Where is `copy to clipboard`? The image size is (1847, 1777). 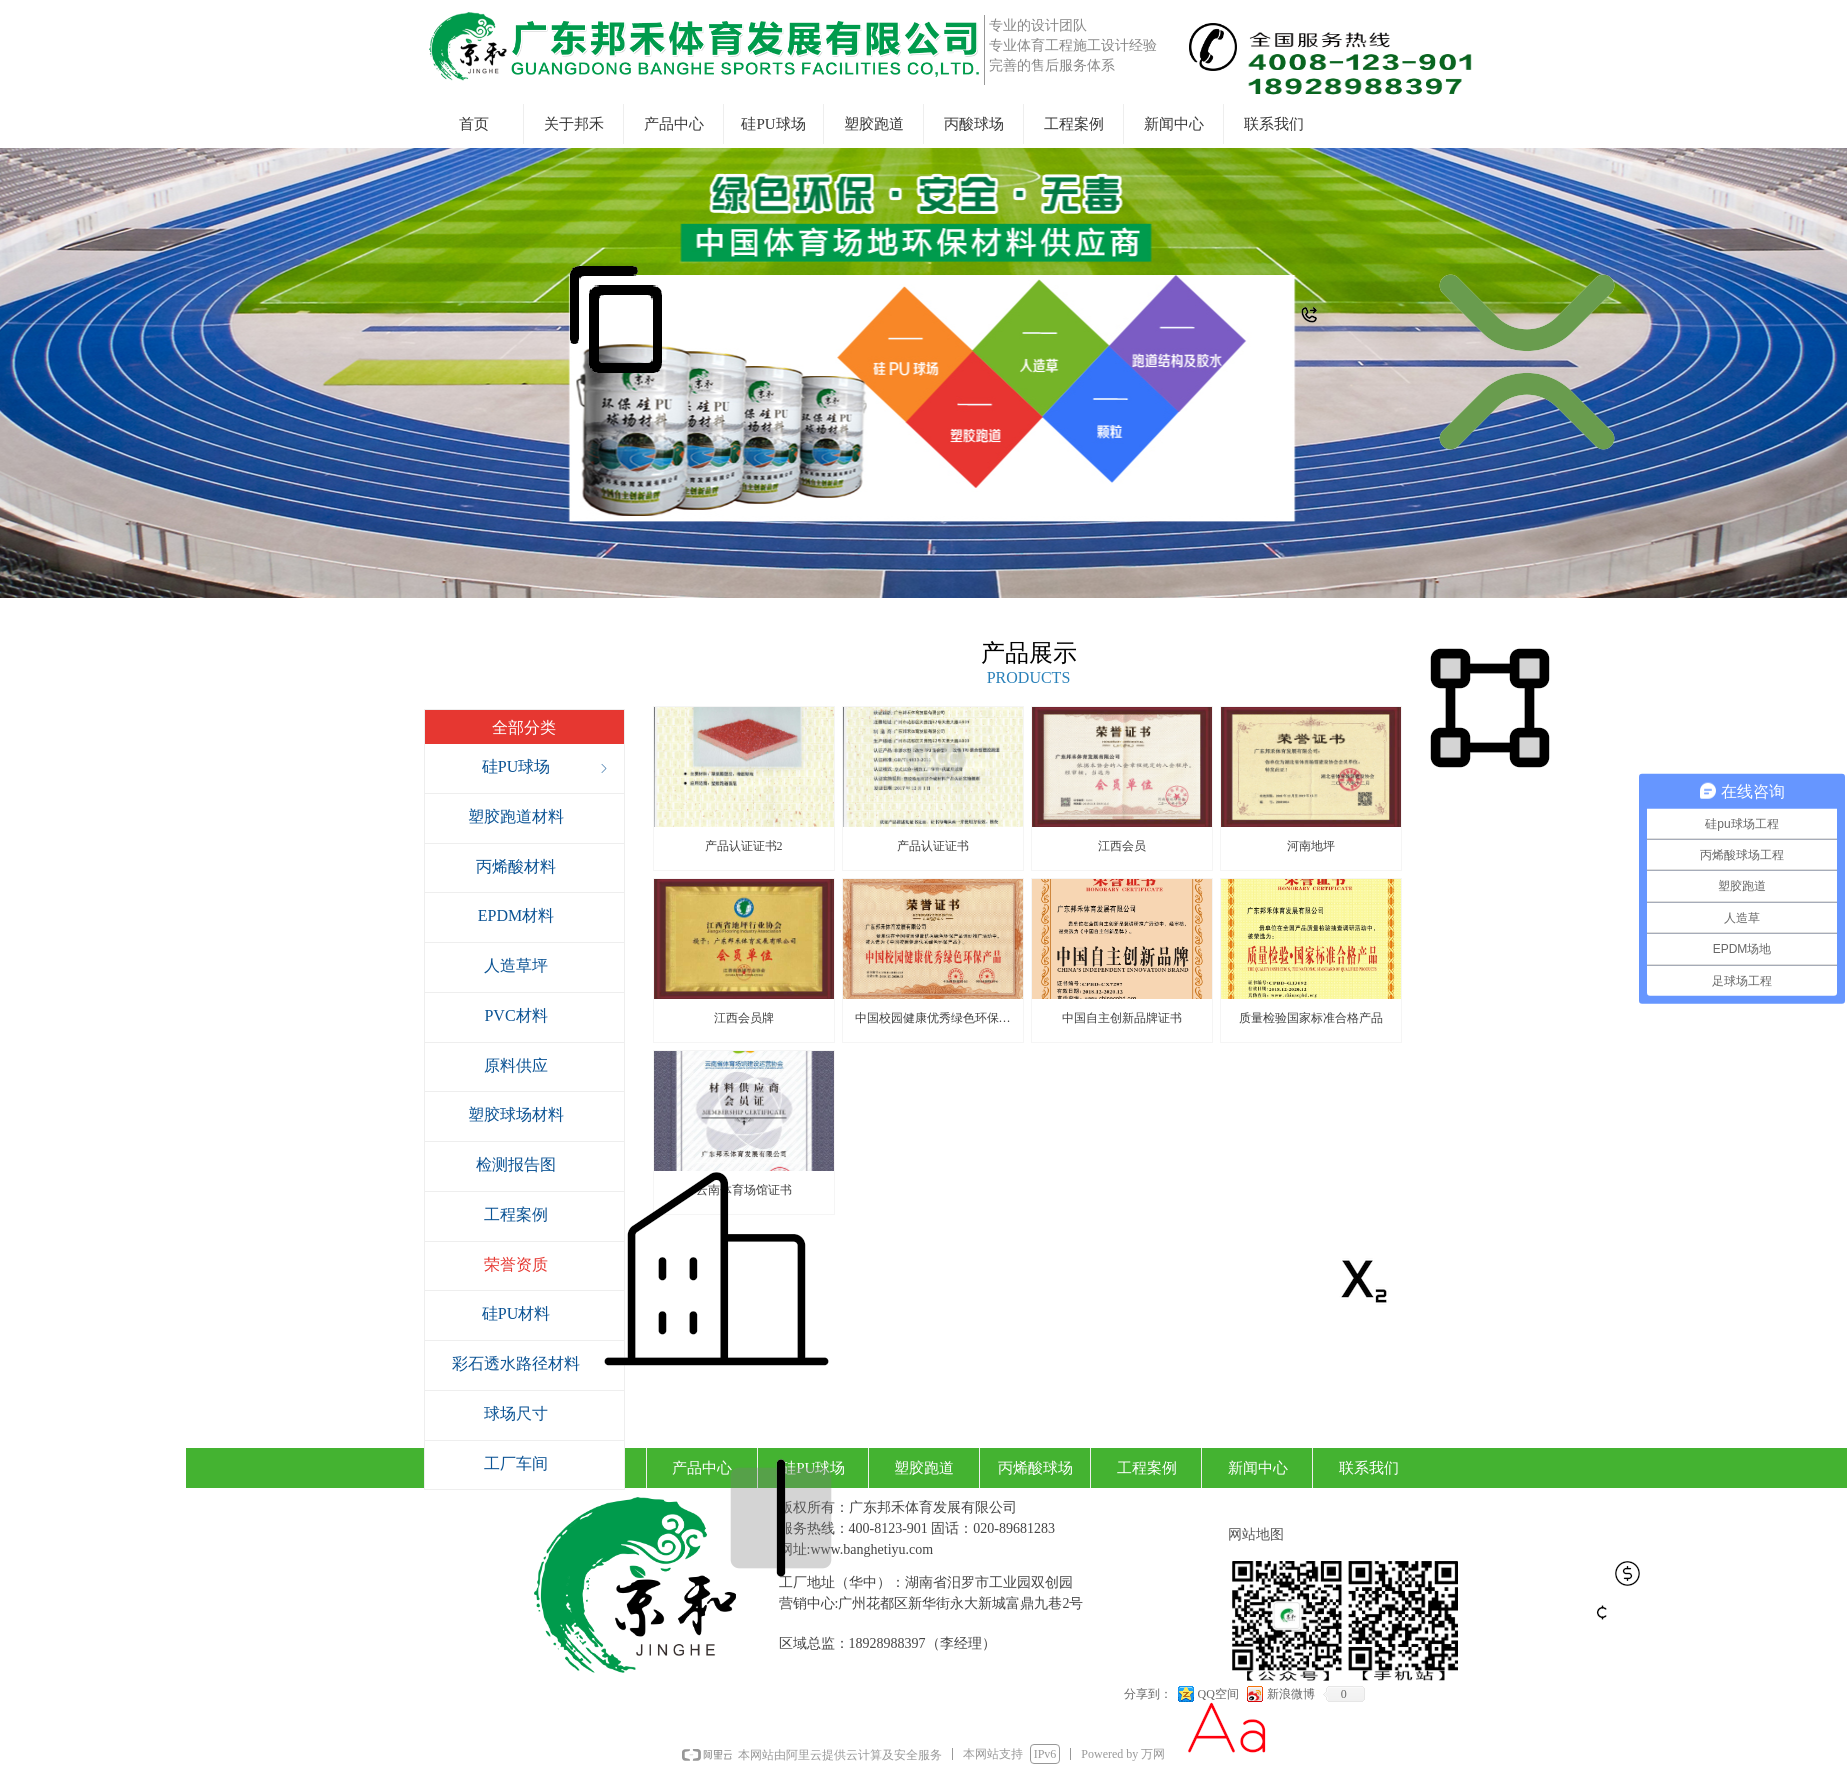 copy to clipboard is located at coordinates (618, 319).